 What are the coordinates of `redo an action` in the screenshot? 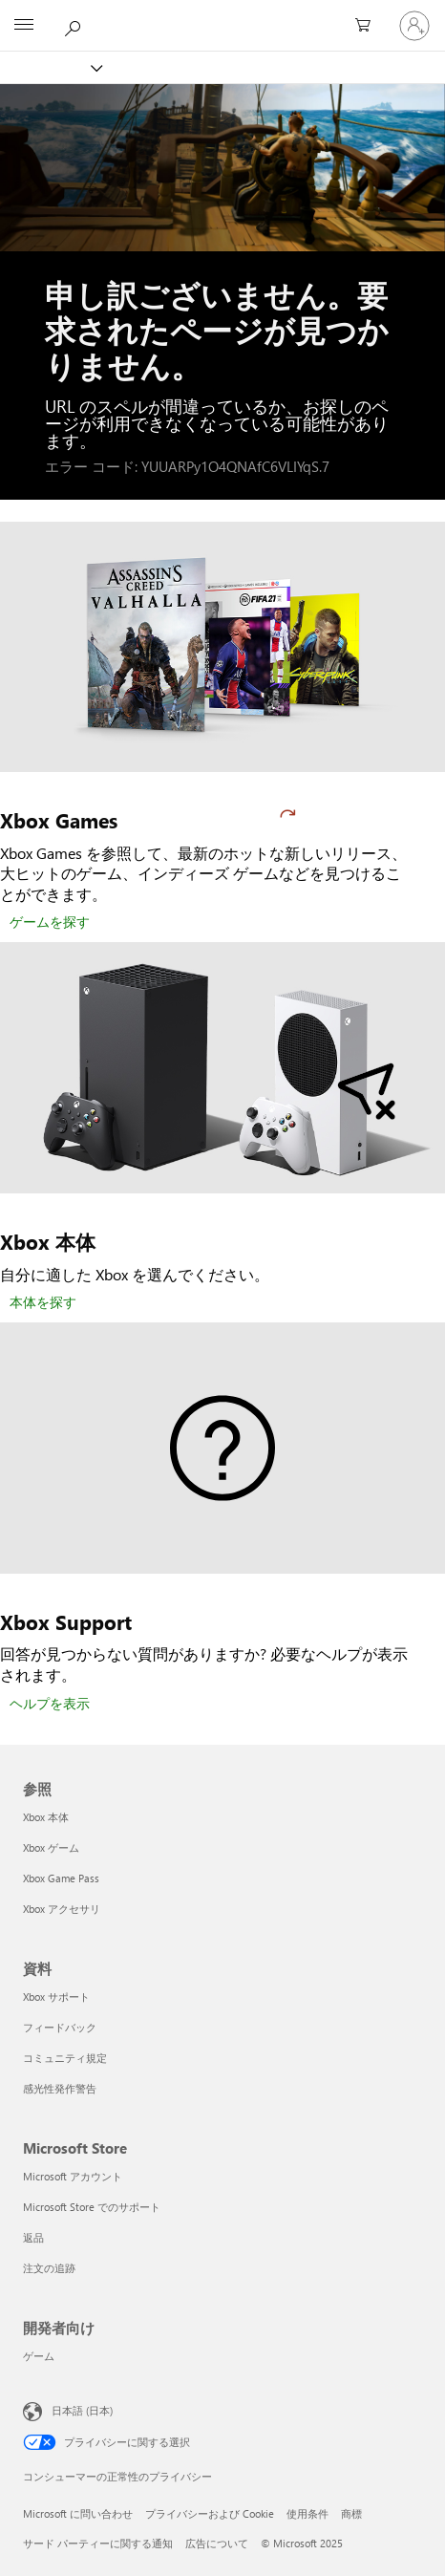 It's located at (287, 813).